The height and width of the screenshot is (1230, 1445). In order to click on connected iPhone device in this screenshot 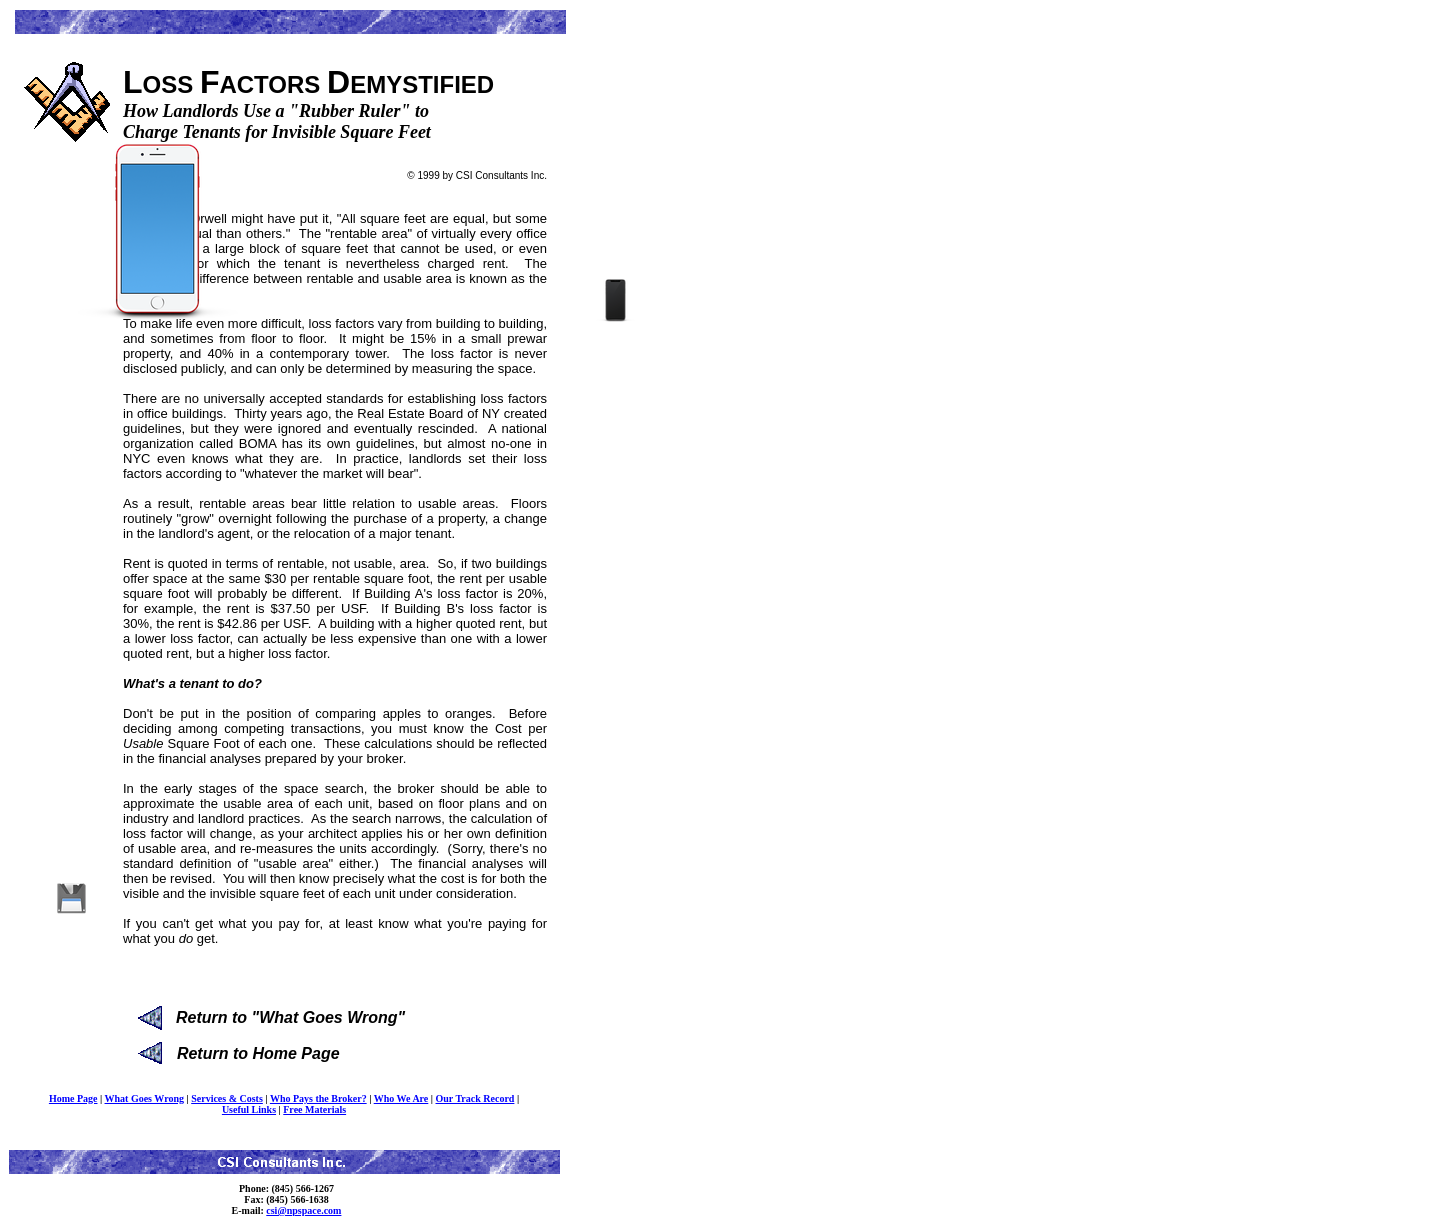, I will do `click(615, 300)`.